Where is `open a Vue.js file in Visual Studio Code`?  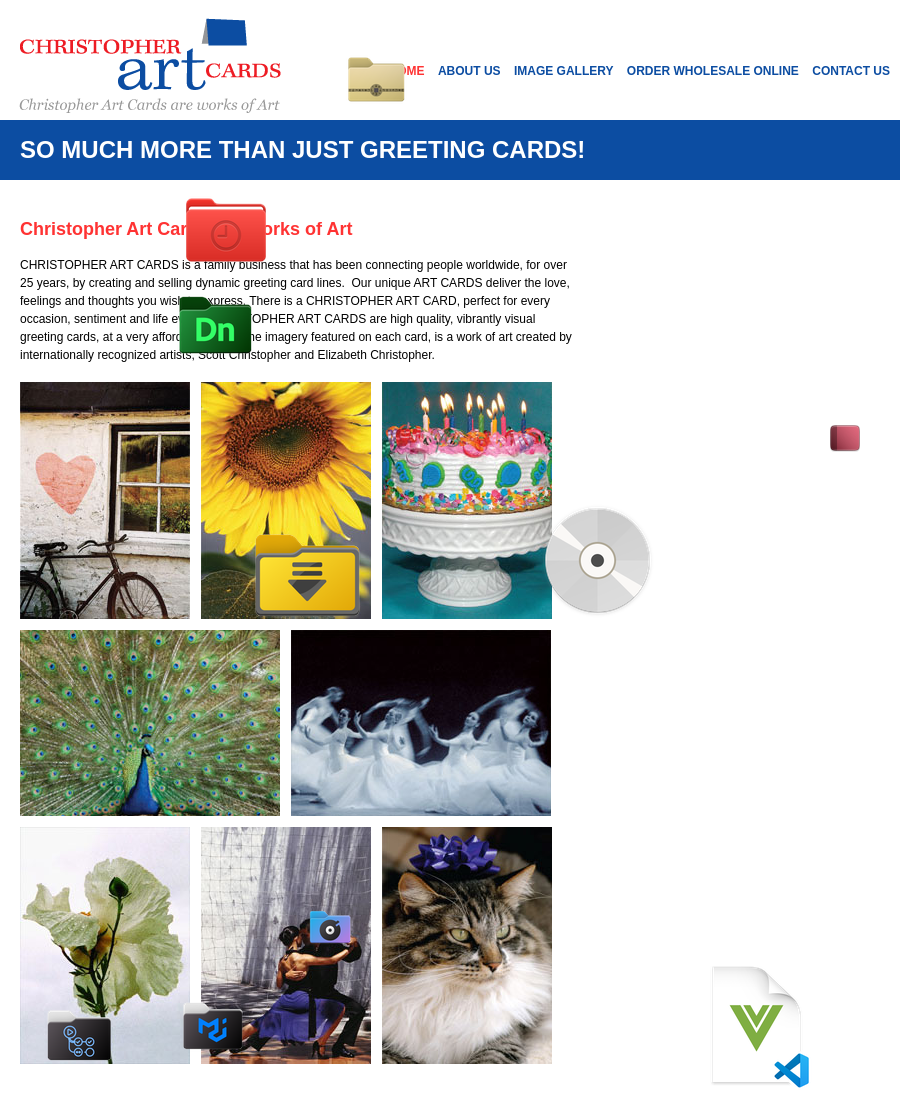
open a Vue.js file in Visual Studio Code is located at coordinates (756, 1027).